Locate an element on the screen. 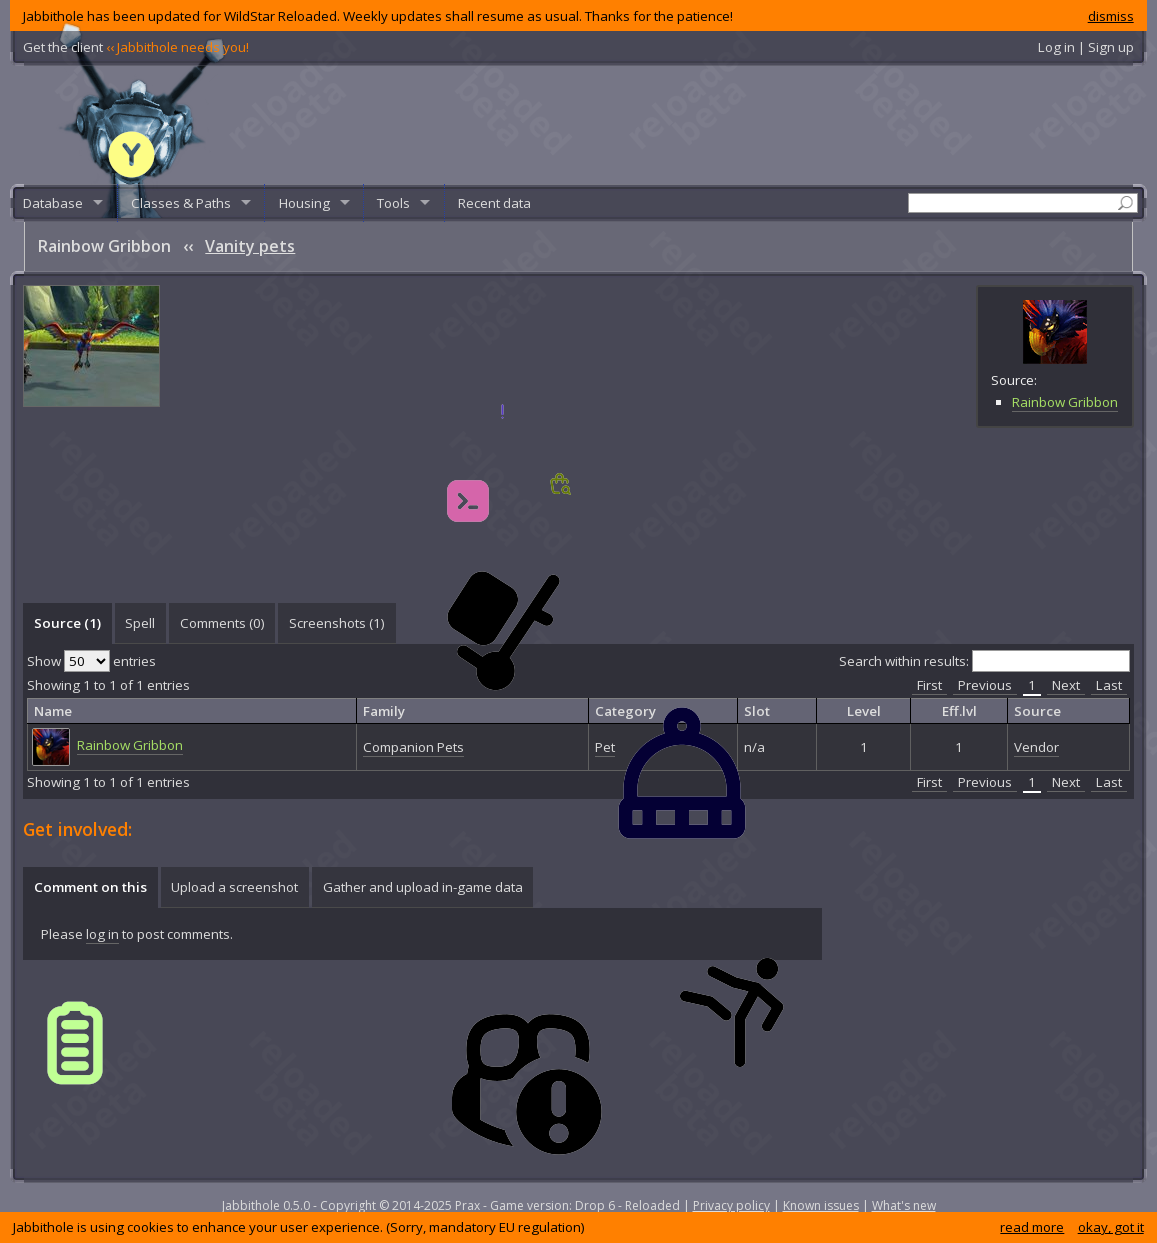  tabler icons brand logo is located at coordinates (468, 501).